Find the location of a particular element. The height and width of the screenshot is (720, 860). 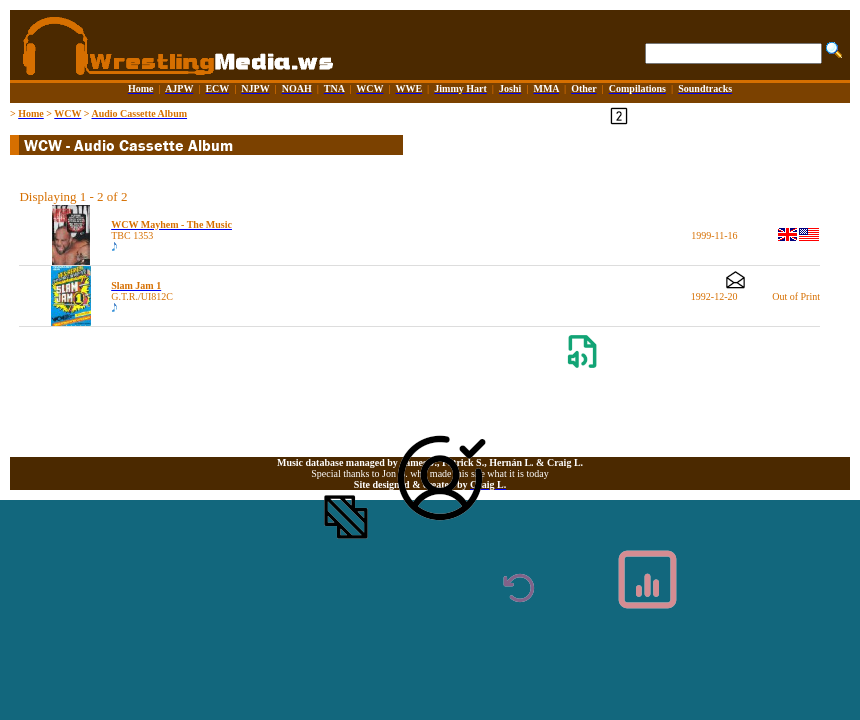

verified user profile is located at coordinates (440, 478).